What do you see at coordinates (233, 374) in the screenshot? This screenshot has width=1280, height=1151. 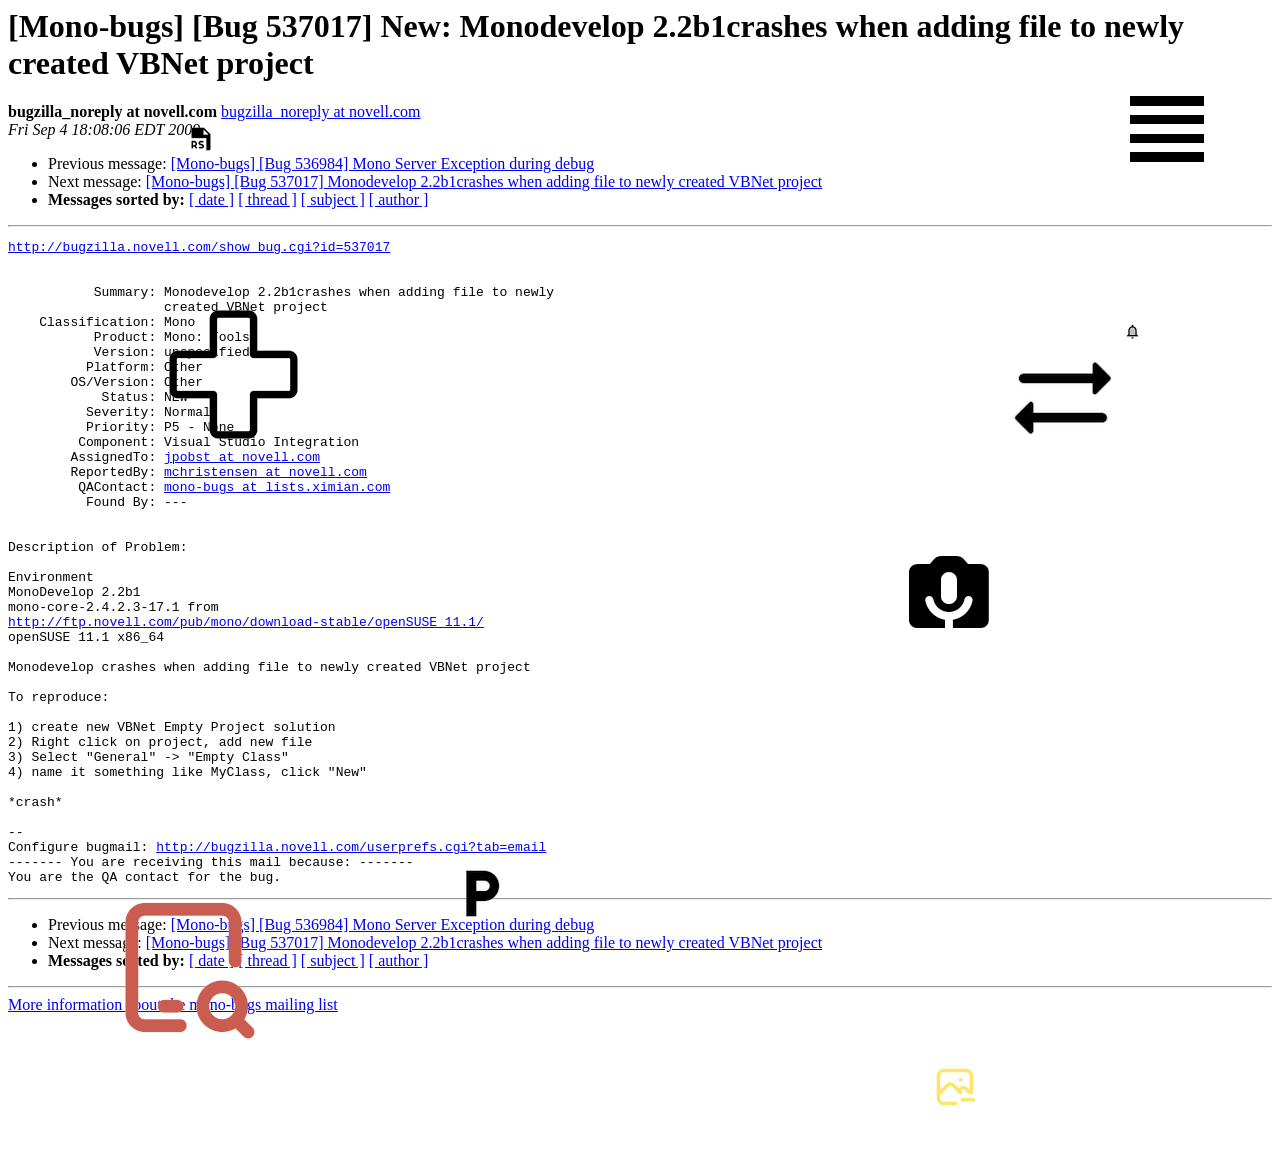 I see `access health or medical features` at bounding box center [233, 374].